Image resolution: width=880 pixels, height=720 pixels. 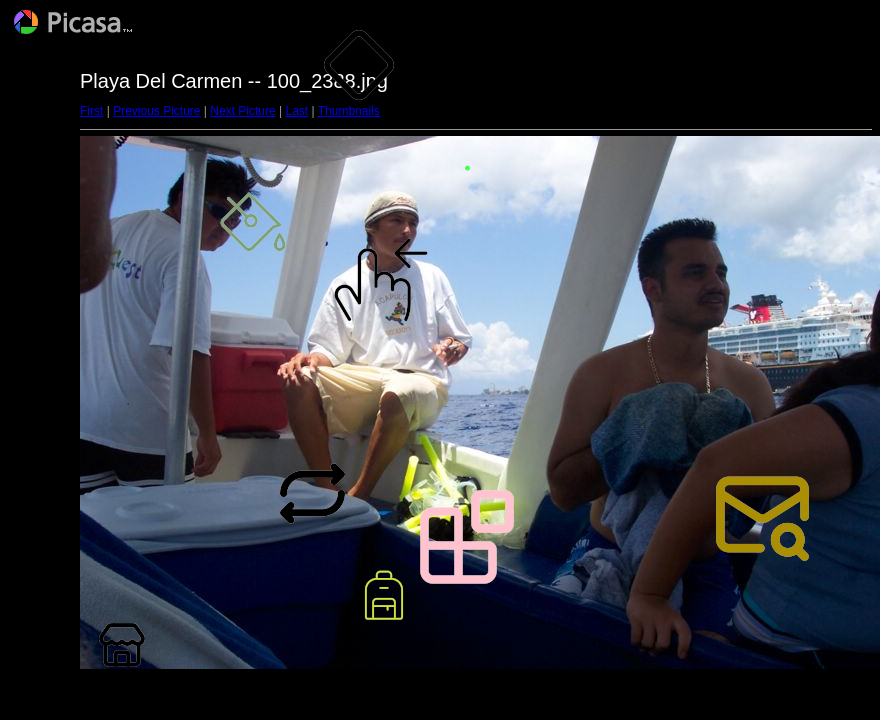 What do you see at coordinates (359, 65) in the screenshot?
I see `indicates premium or VIP membership status` at bounding box center [359, 65].